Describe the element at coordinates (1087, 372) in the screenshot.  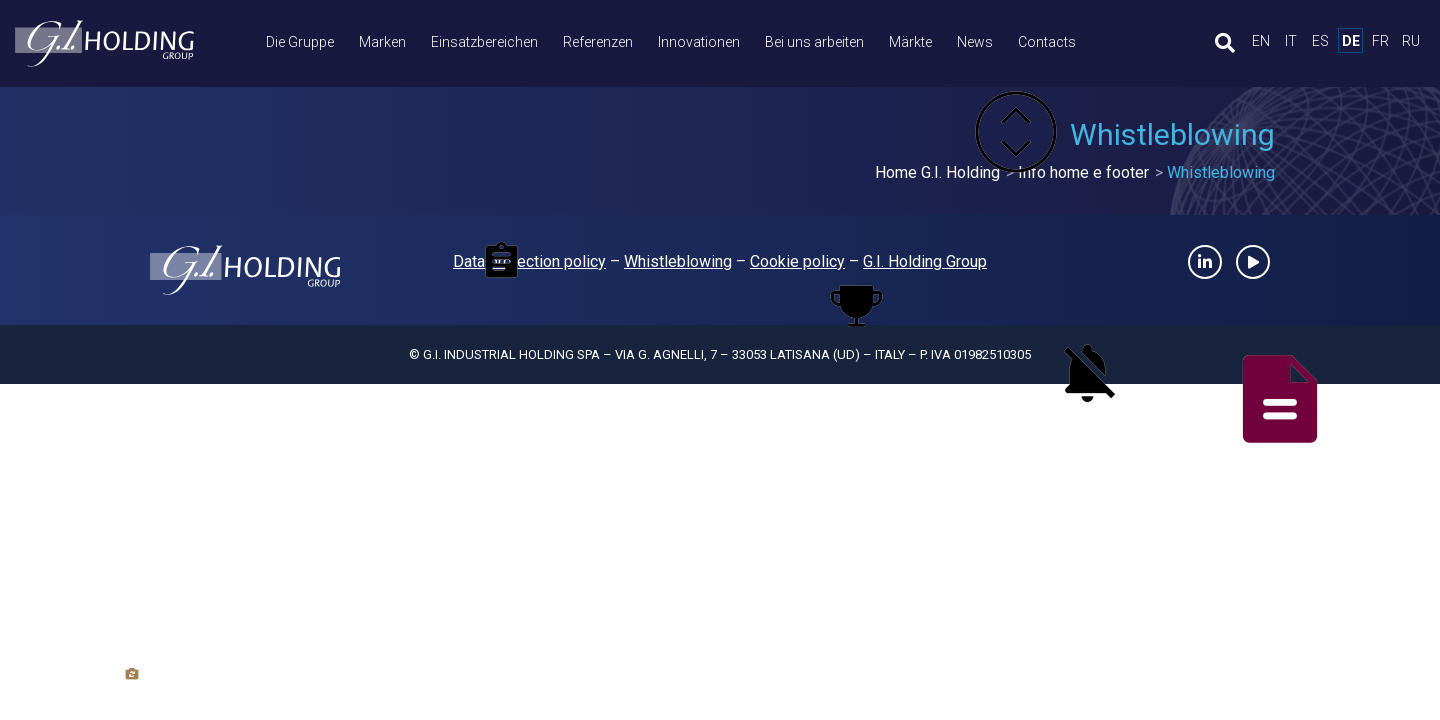
I see `mute notifications` at that location.